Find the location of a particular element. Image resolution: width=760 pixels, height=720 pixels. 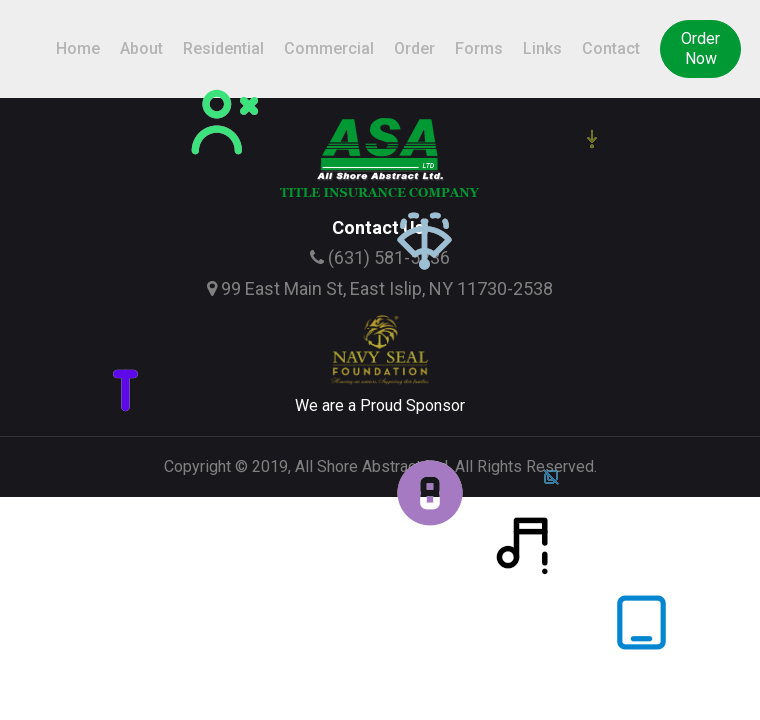

music playback error or issue is located at coordinates (525, 543).